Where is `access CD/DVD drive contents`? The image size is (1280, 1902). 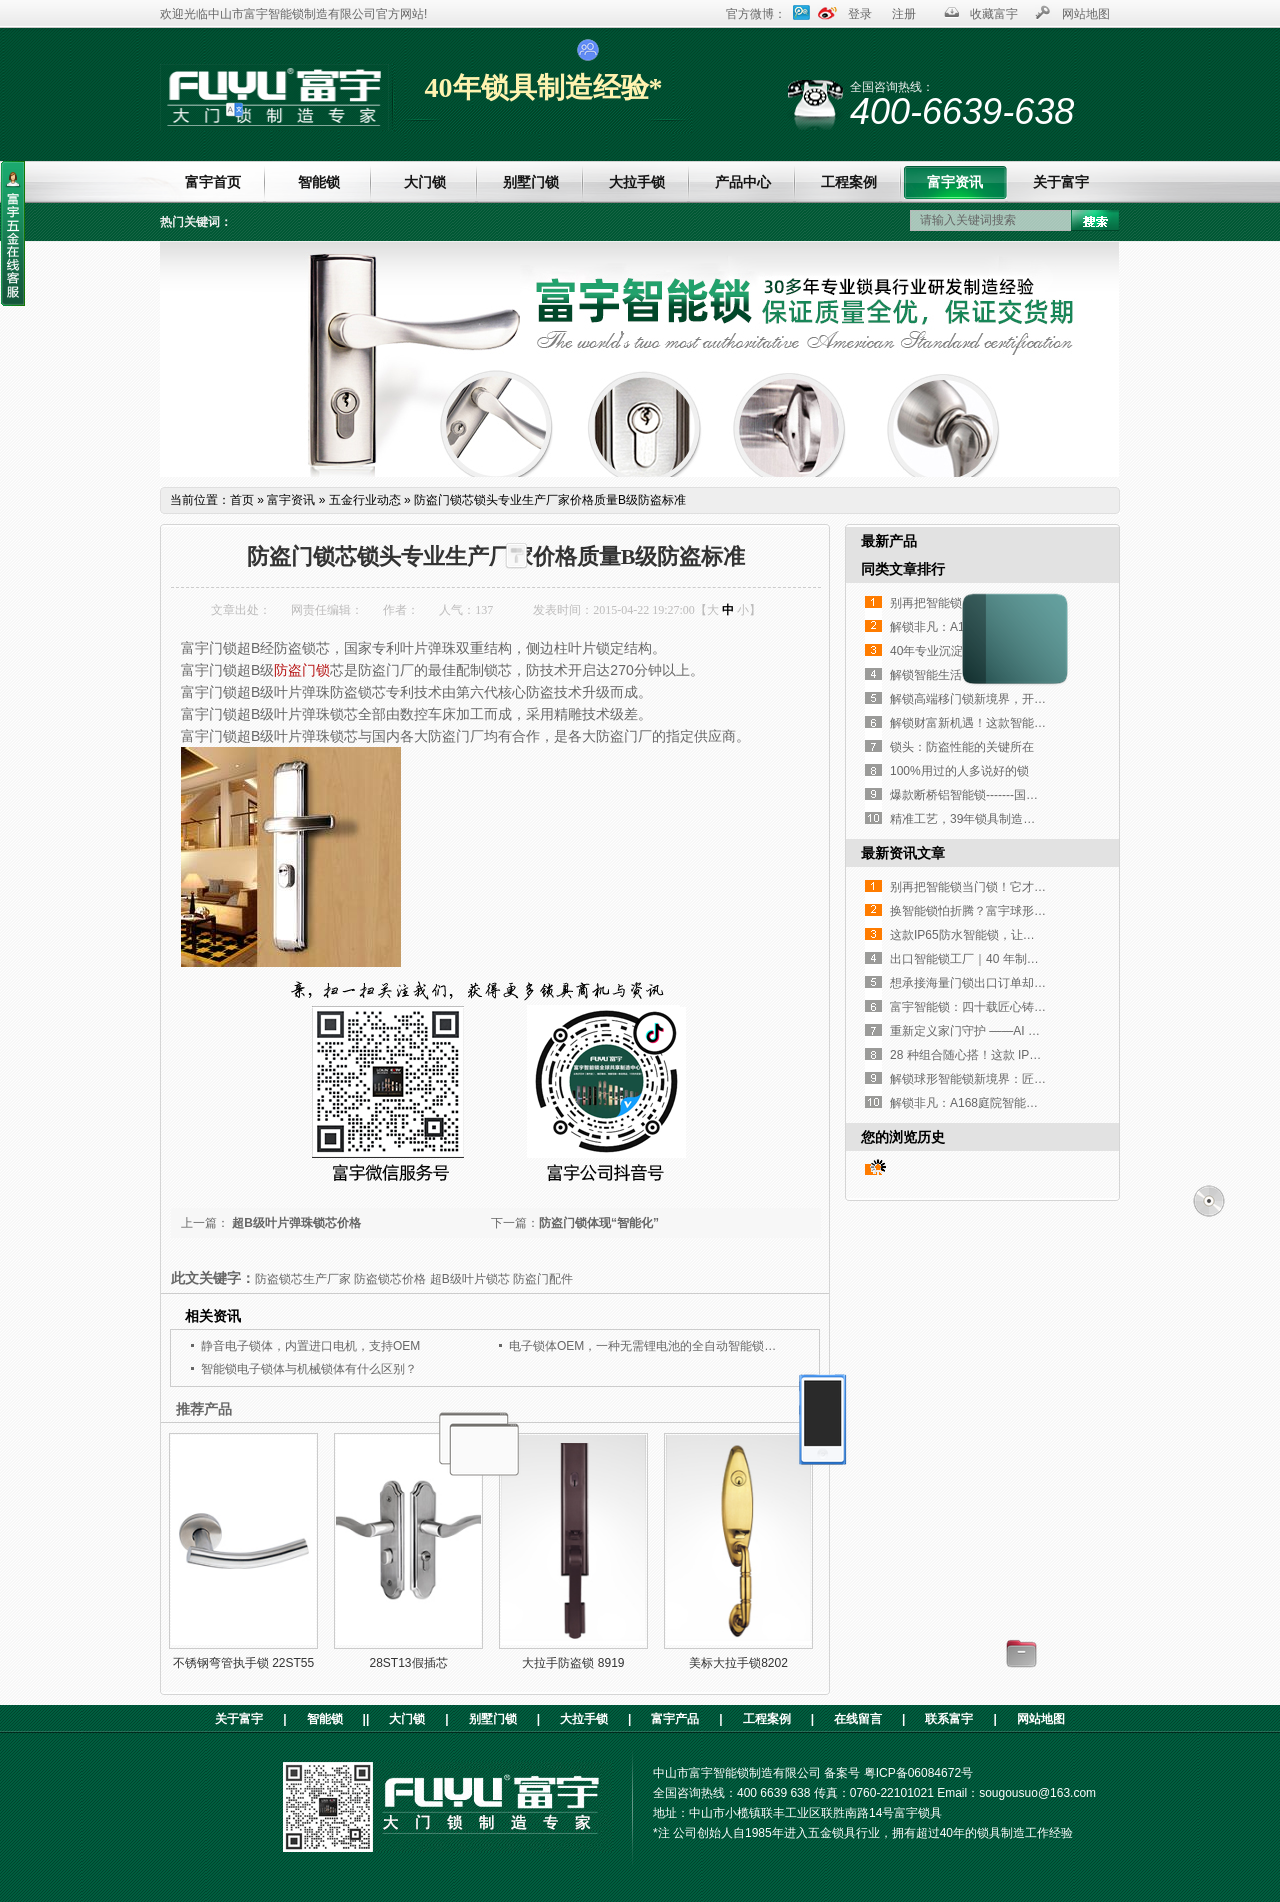 access CD/DVD drive contents is located at coordinates (1209, 1201).